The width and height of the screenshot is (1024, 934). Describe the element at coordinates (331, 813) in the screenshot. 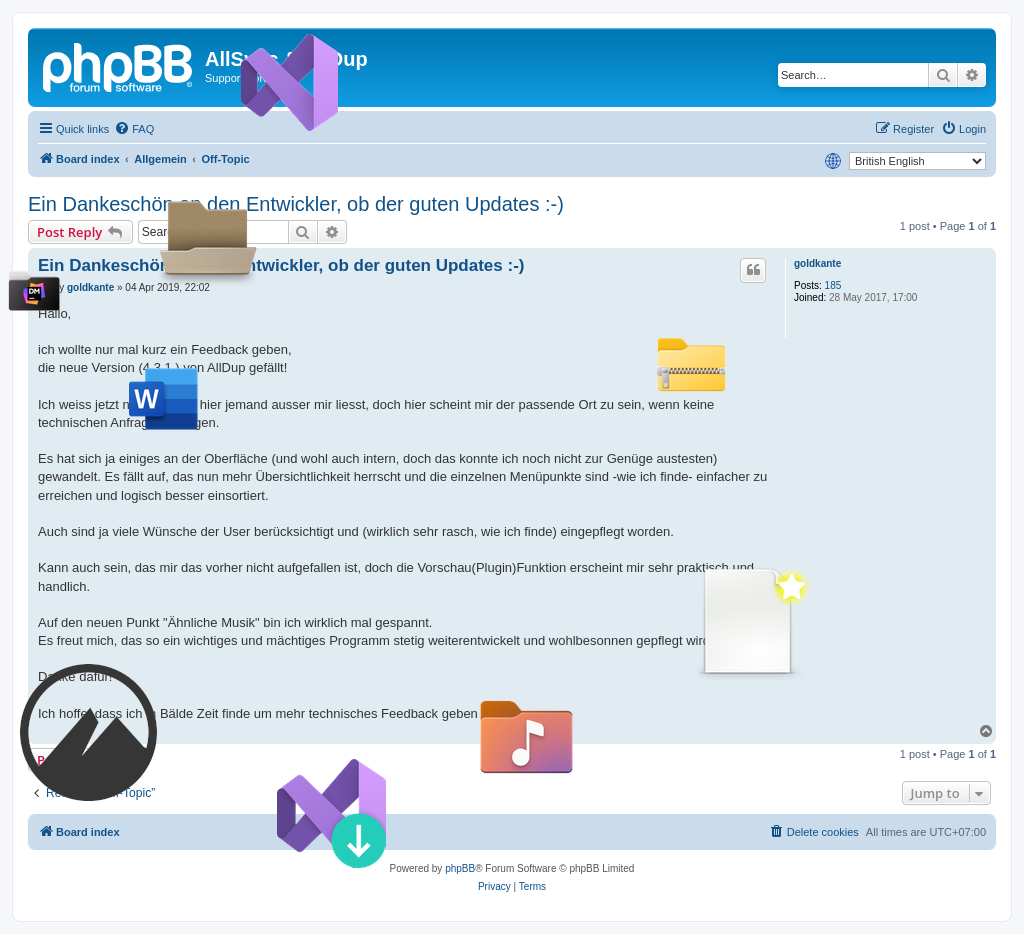

I see `open visual studio installer` at that location.